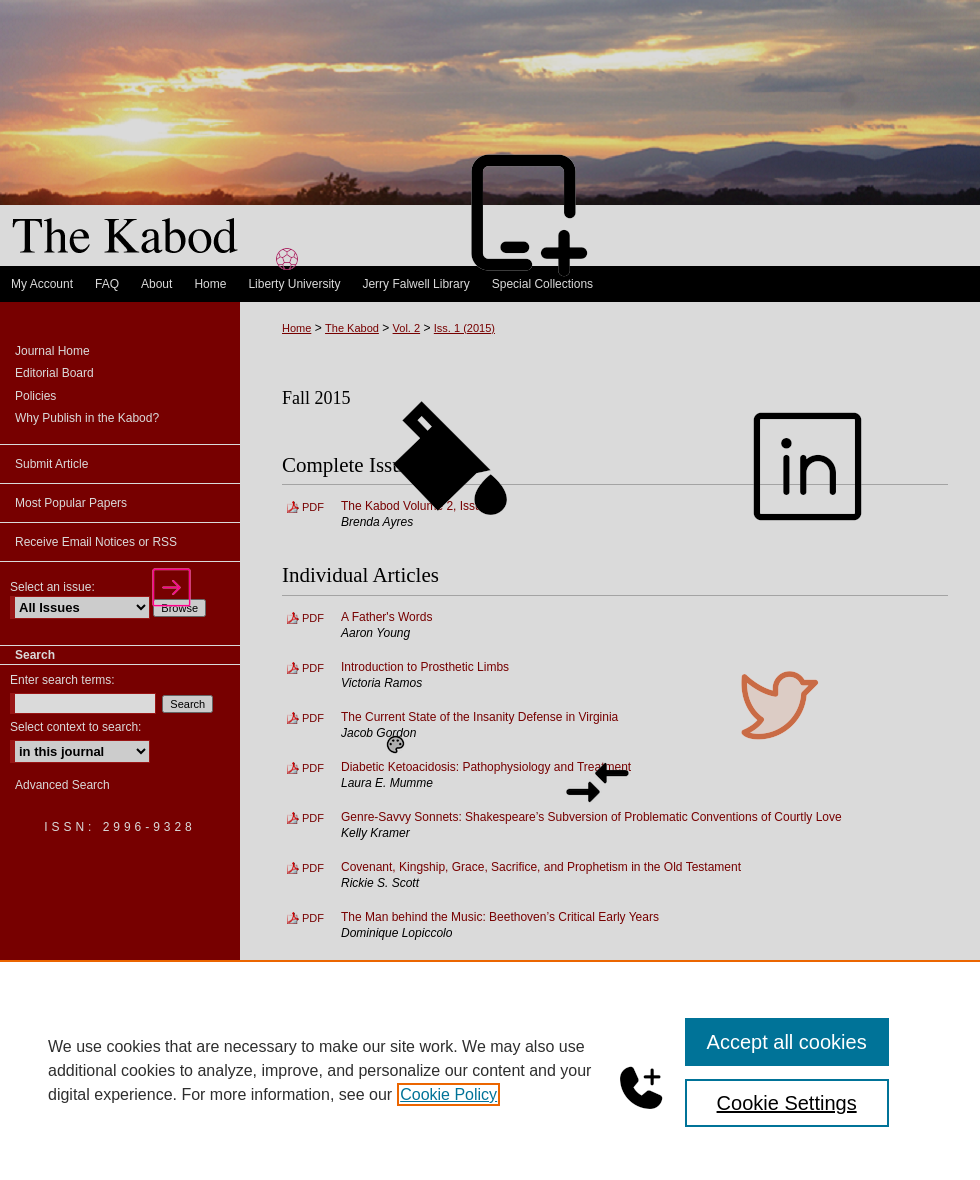 Image resolution: width=980 pixels, height=1180 pixels. Describe the element at coordinates (395, 744) in the screenshot. I see `access color or theme customization options` at that location.